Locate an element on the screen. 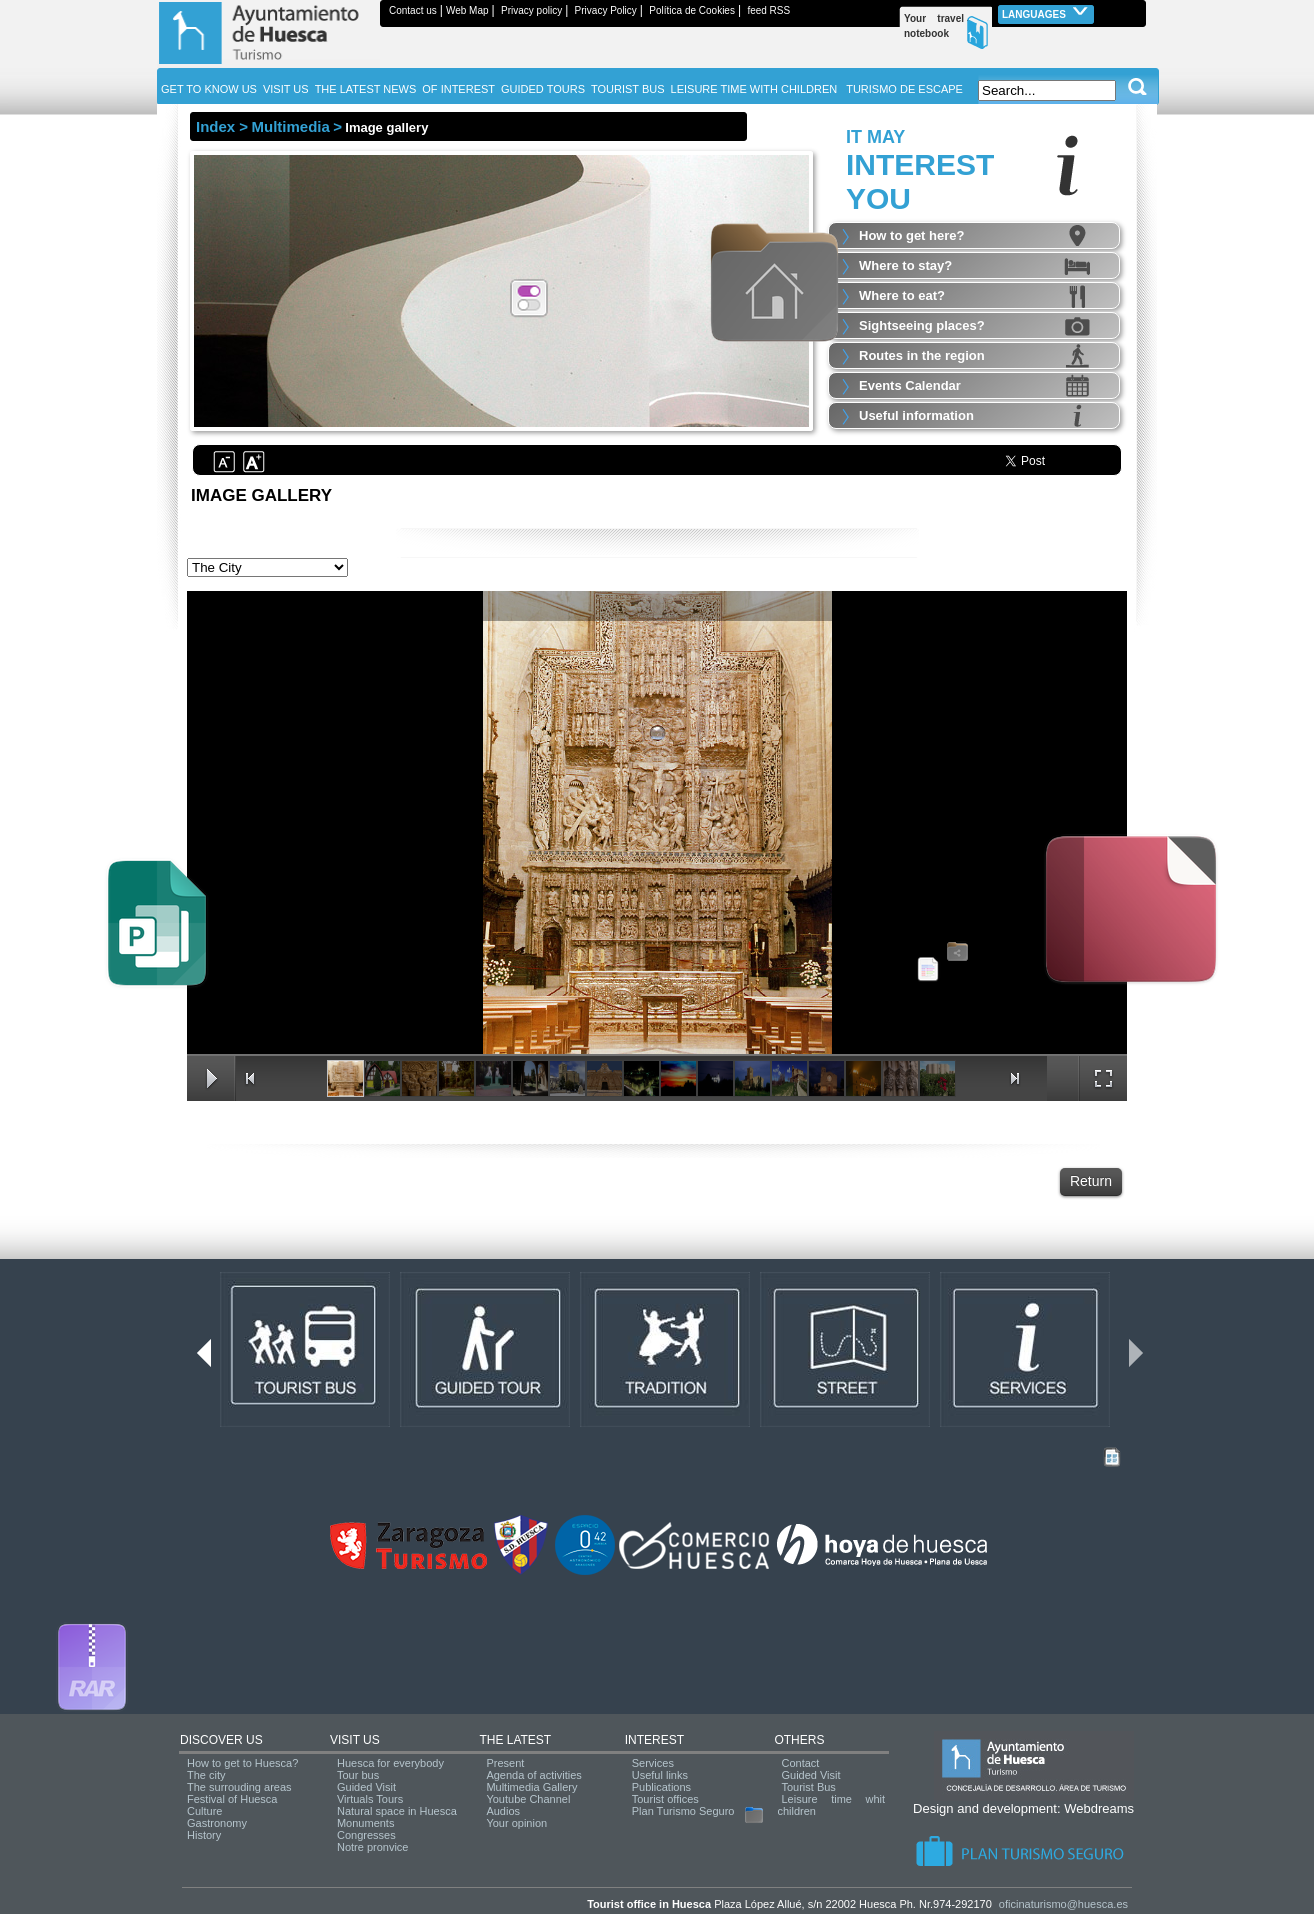  access development tools and applications is located at coordinates (928, 969).